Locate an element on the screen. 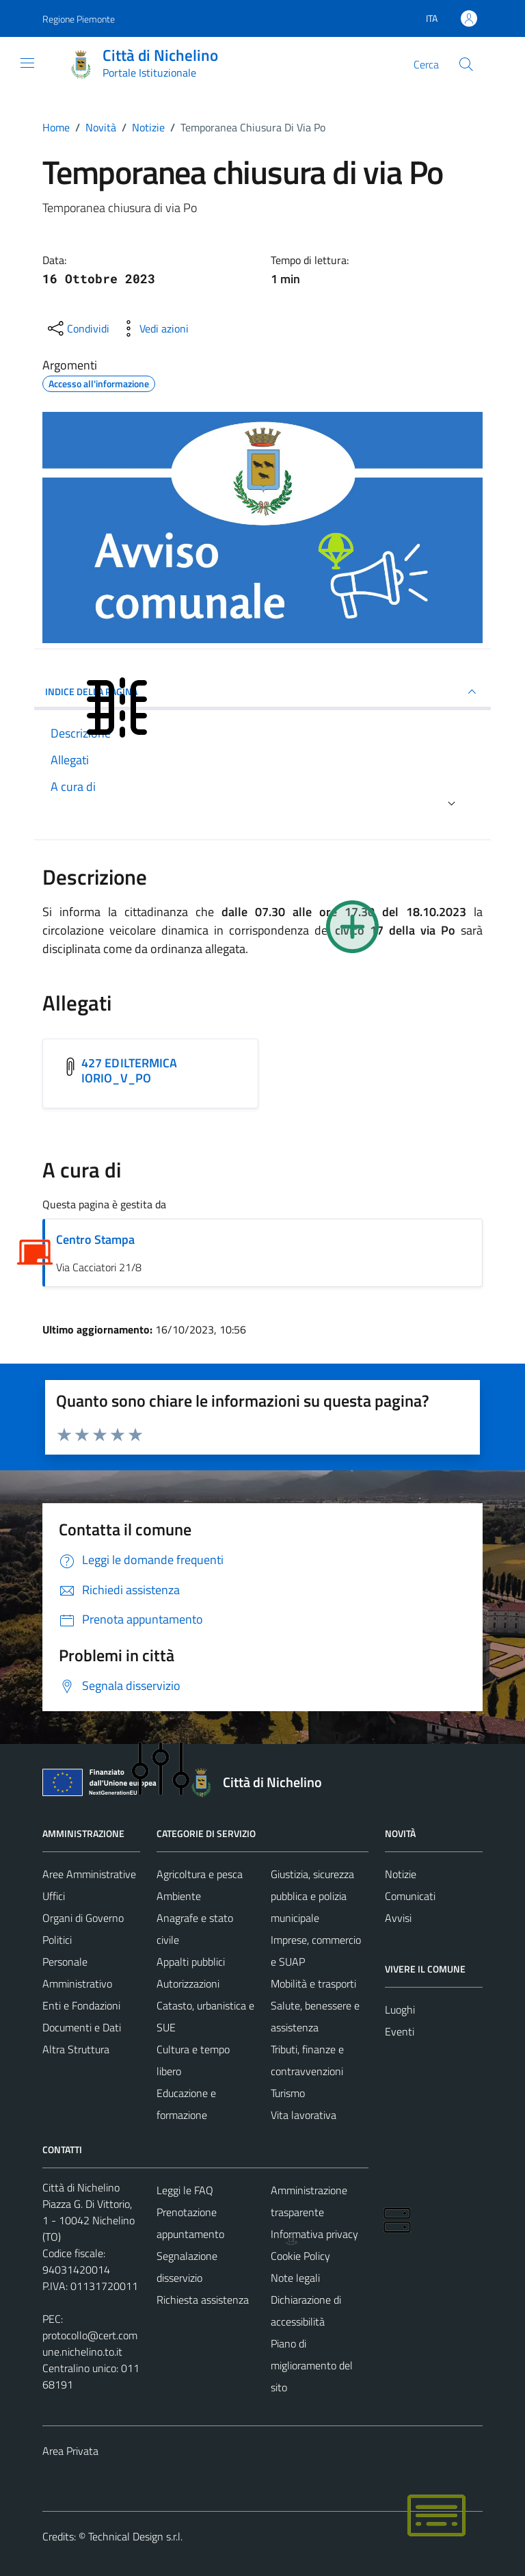  visit amazon.com is located at coordinates (291, 2239).